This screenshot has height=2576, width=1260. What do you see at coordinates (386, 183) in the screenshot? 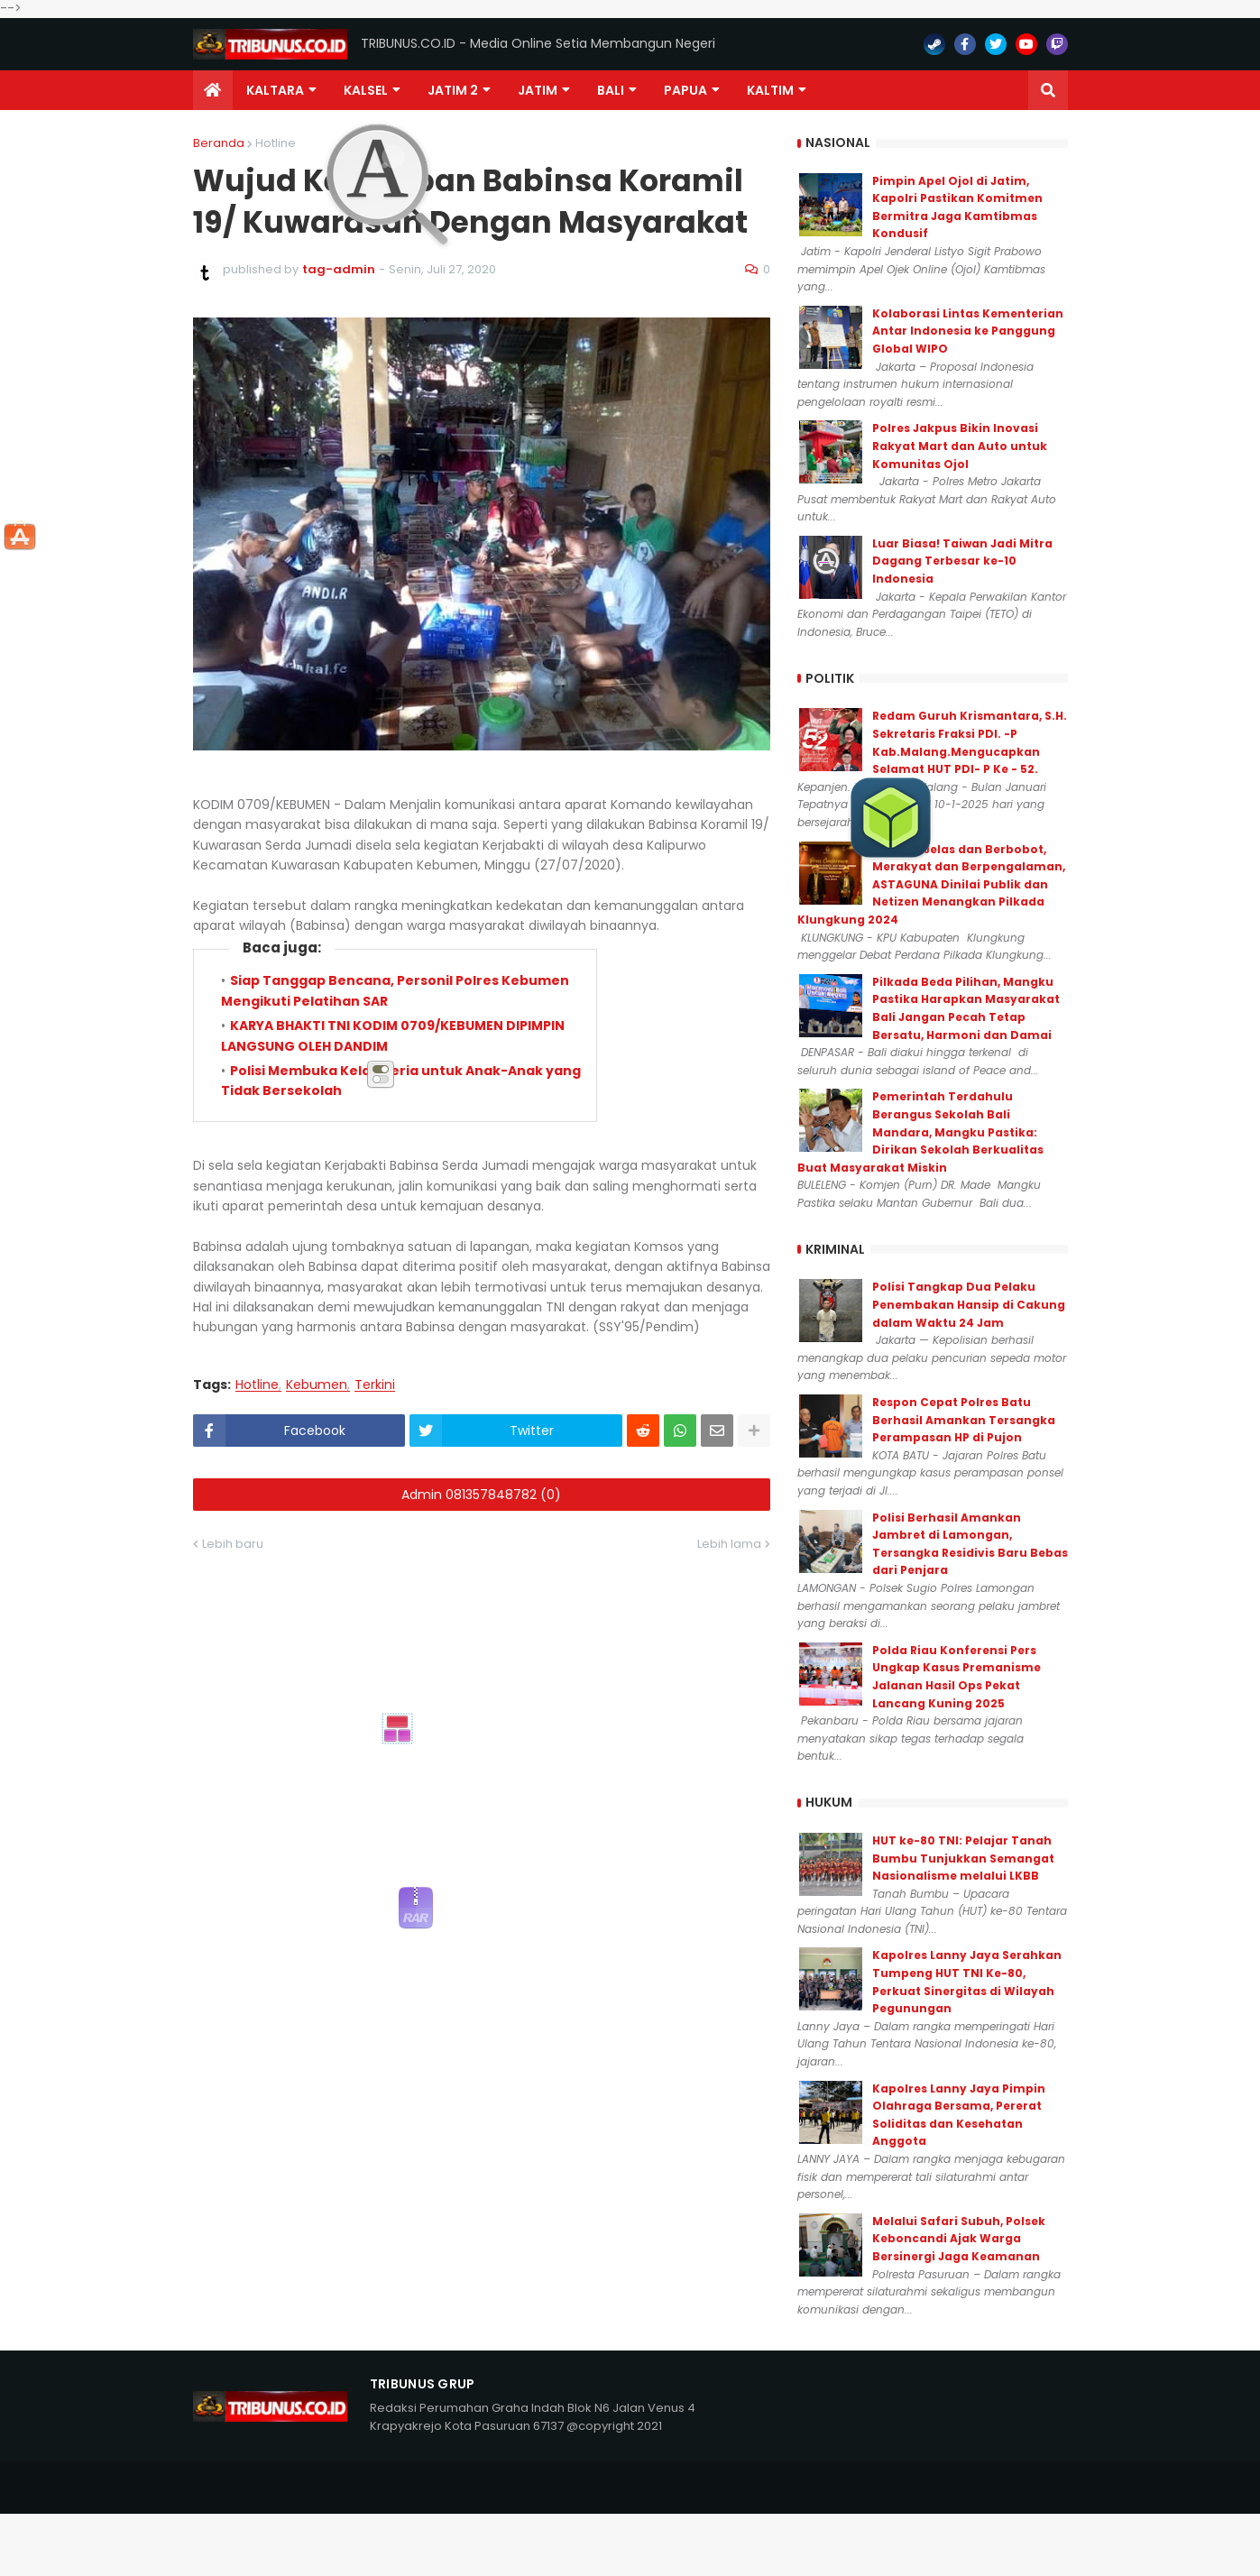
I see `search for text within a document` at bounding box center [386, 183].